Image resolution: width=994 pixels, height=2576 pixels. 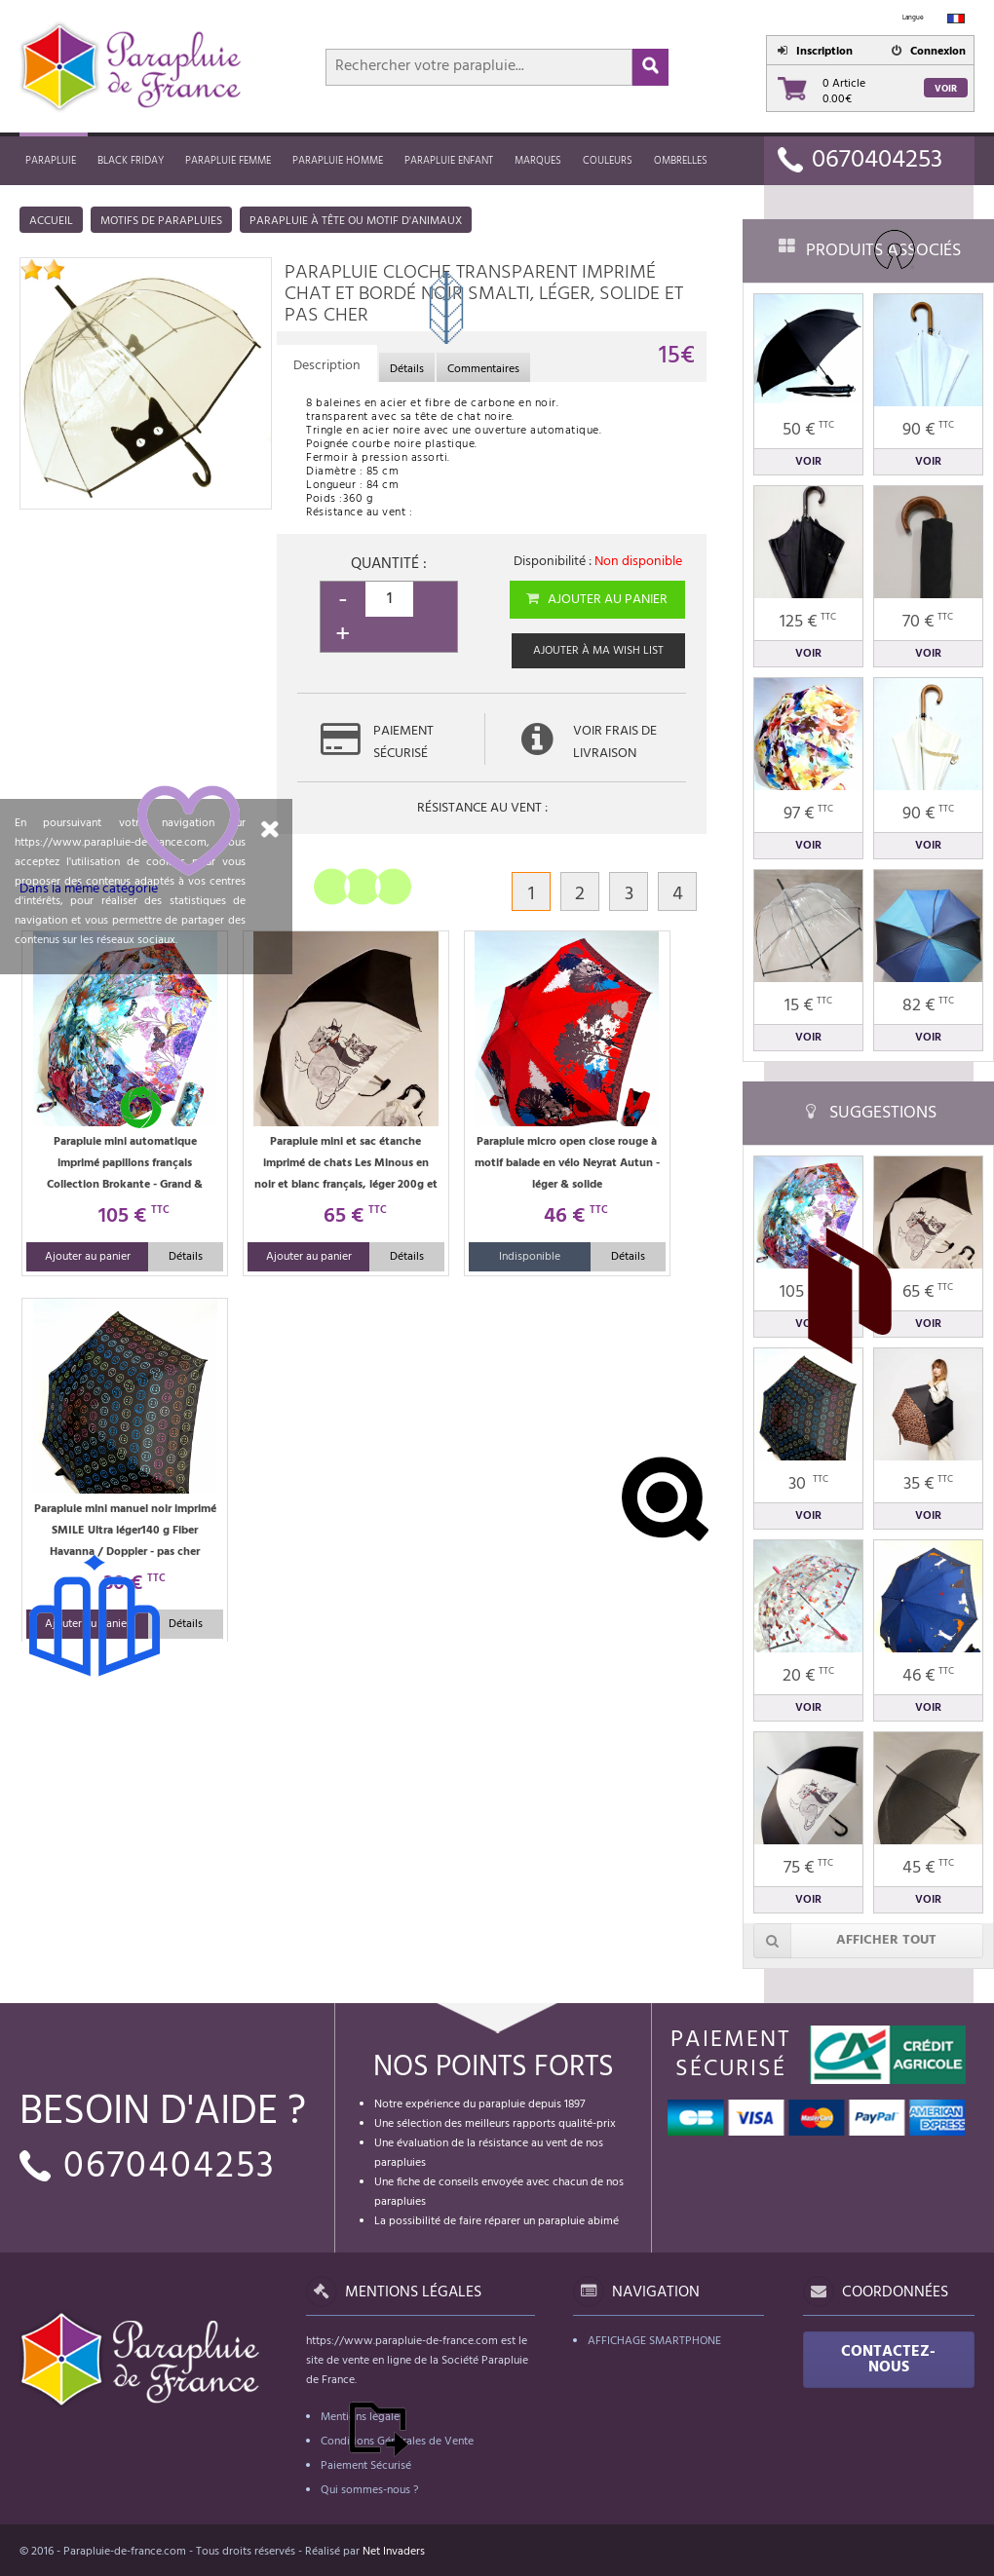 What do you see at coordinates (188, 830) in the screenshot?
I see `sponsor a developer on github` at bounding box center [188, 830].